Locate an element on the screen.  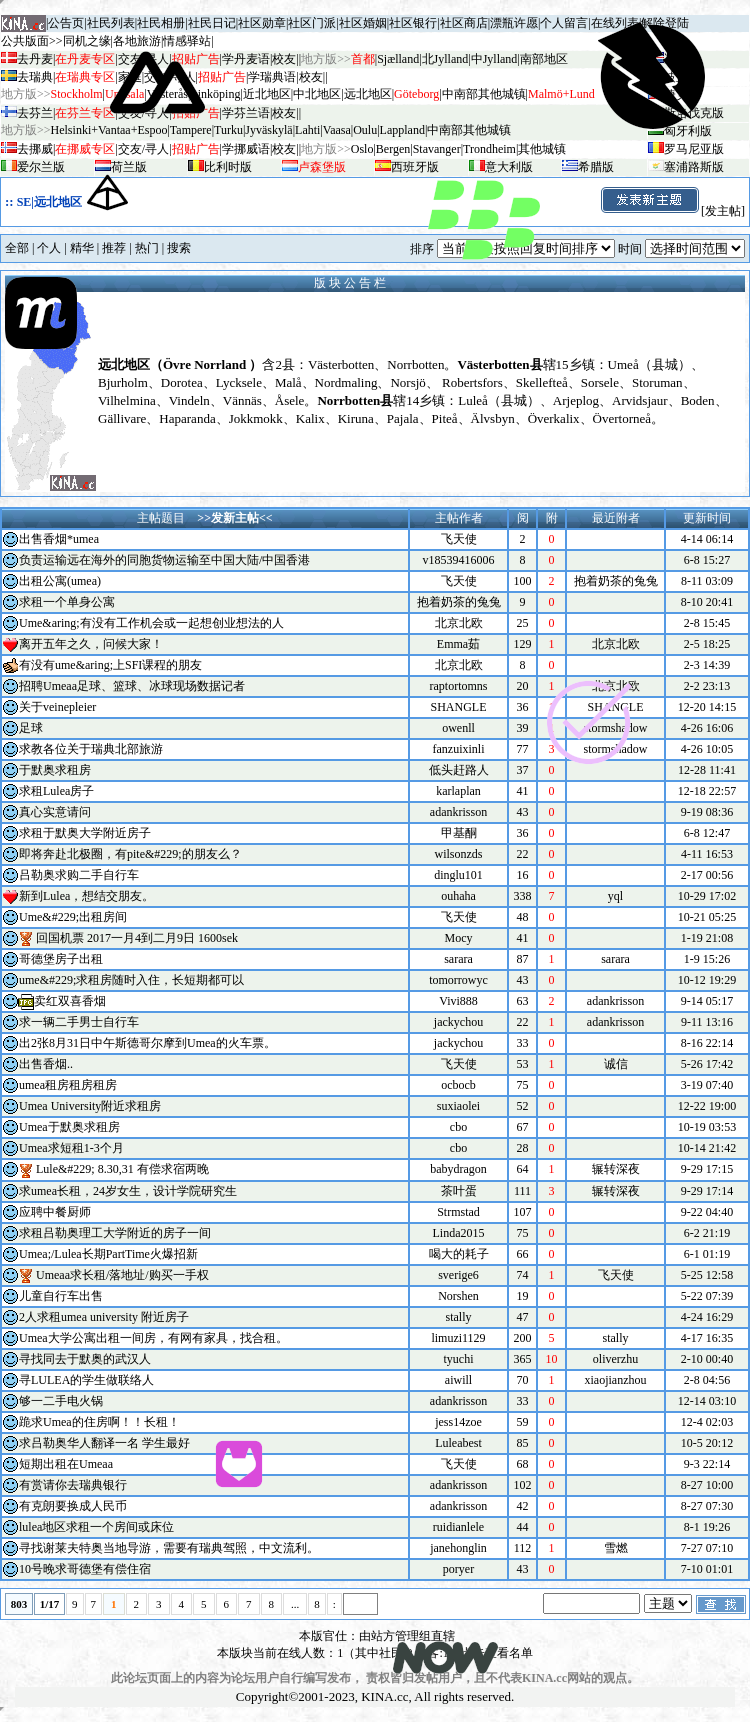
open the NOW streaming app is located at coordinates (445, 1657).